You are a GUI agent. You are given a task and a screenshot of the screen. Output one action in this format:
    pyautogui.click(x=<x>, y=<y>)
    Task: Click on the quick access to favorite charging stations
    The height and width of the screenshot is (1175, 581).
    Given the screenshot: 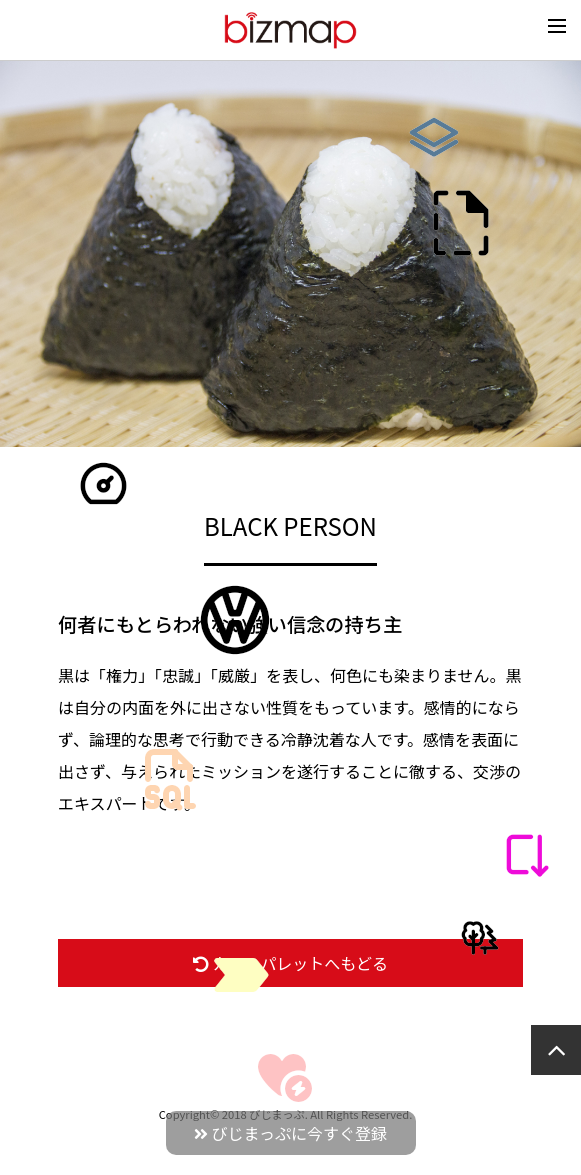 What is the action you would take?
    pyautogui.click(x=285, y=1075)
    